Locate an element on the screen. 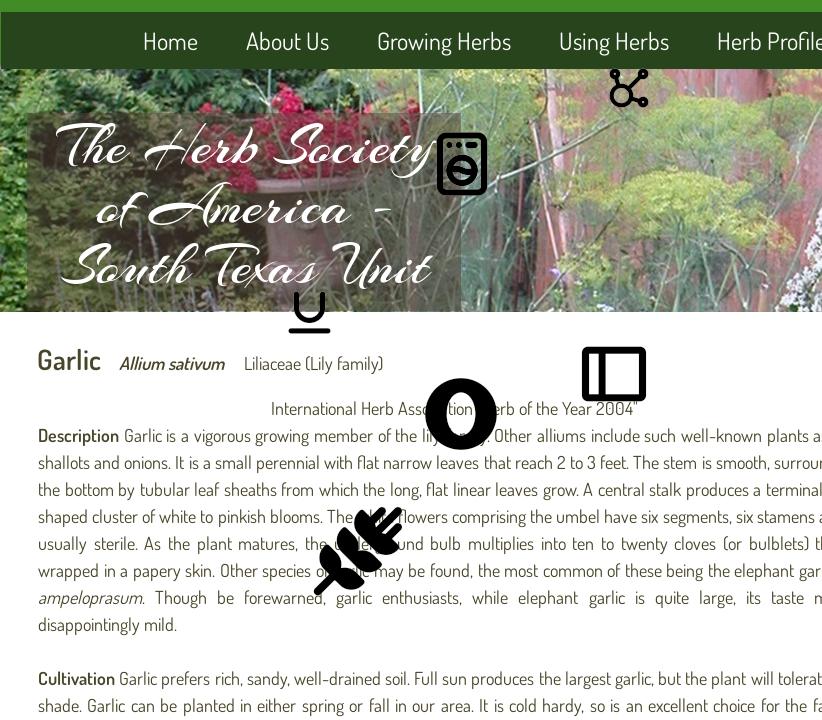 The width and height of the screenshot is (822, 720). apply underline formatting to selected text is located at coordinates (309, 312).